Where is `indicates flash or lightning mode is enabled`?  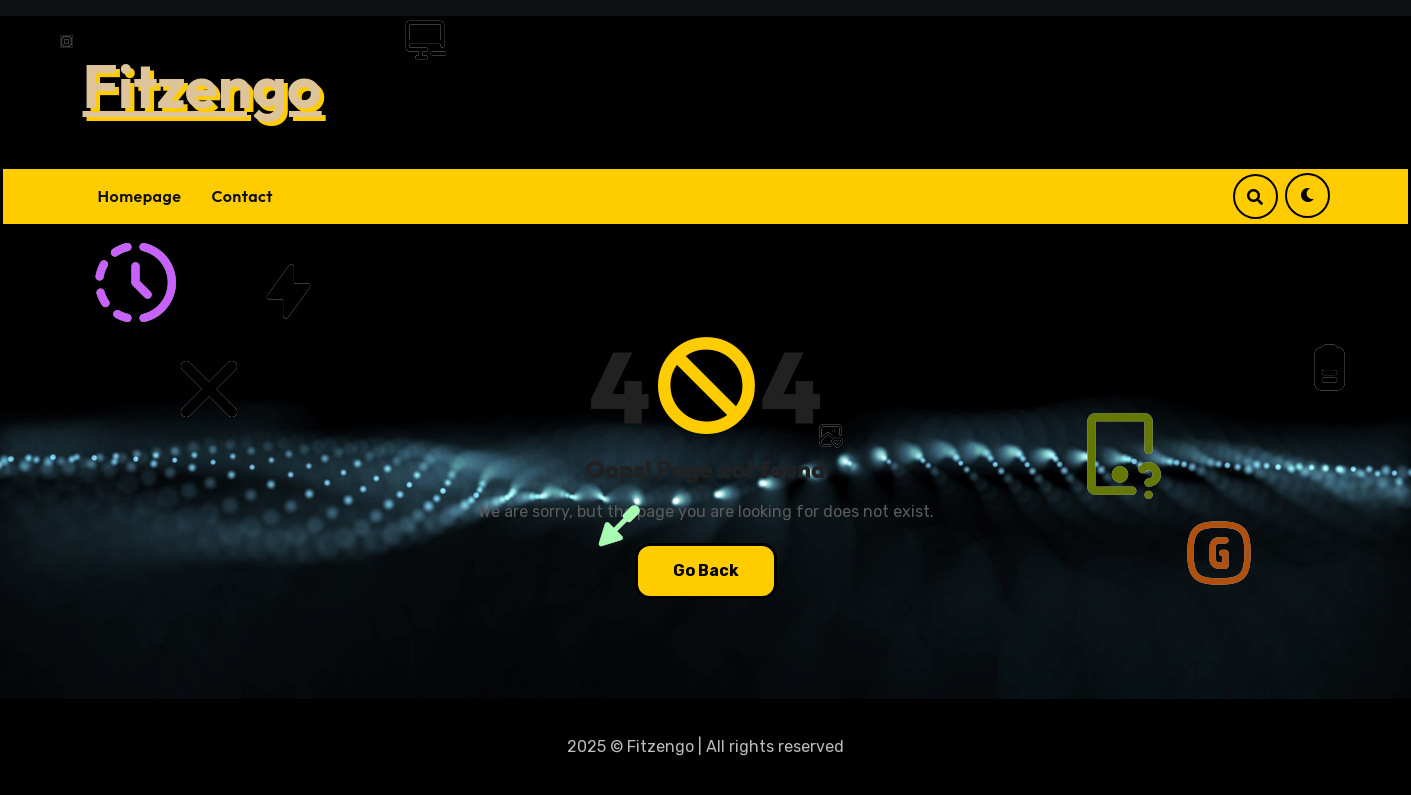 indicates flash or lightning mode is enabled is located at coordinates (288, 291).